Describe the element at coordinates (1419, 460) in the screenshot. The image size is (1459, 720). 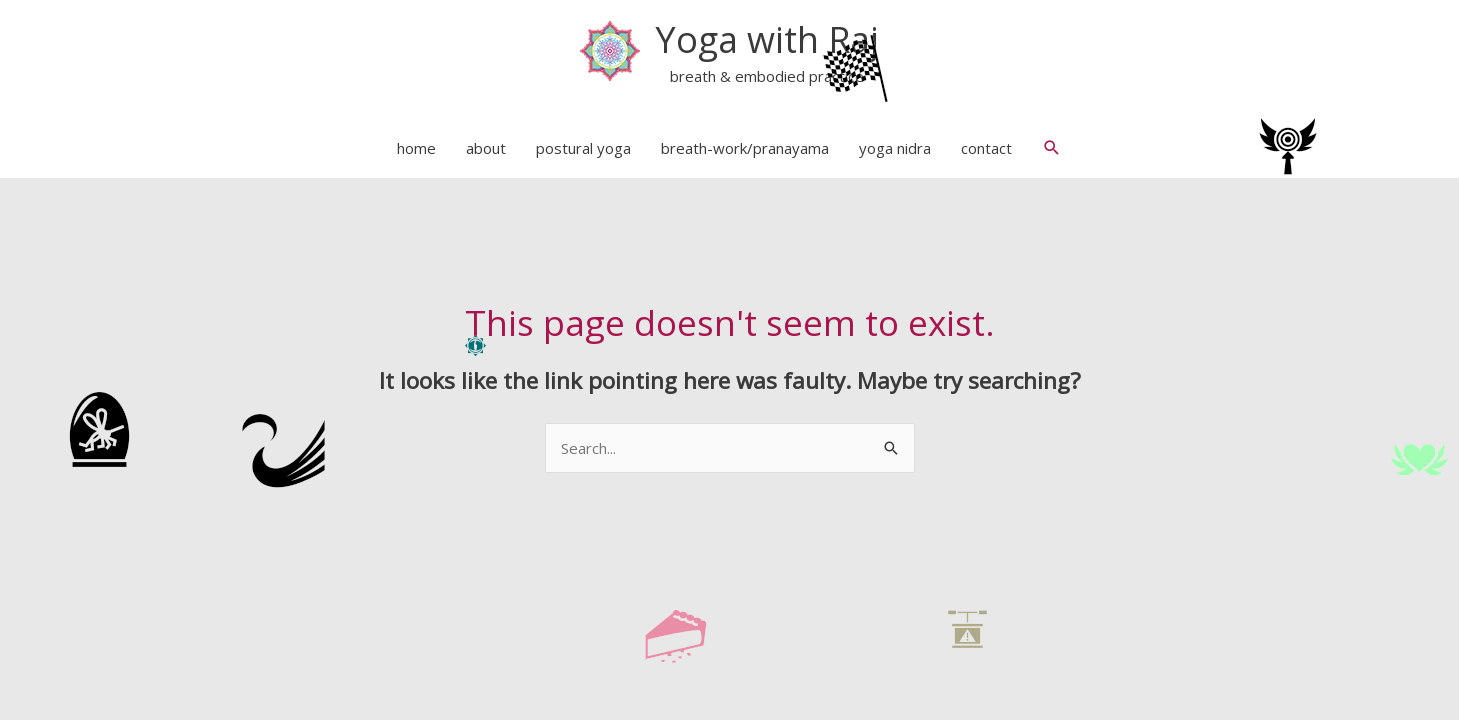
I see `add to favorites with flair` at that location.